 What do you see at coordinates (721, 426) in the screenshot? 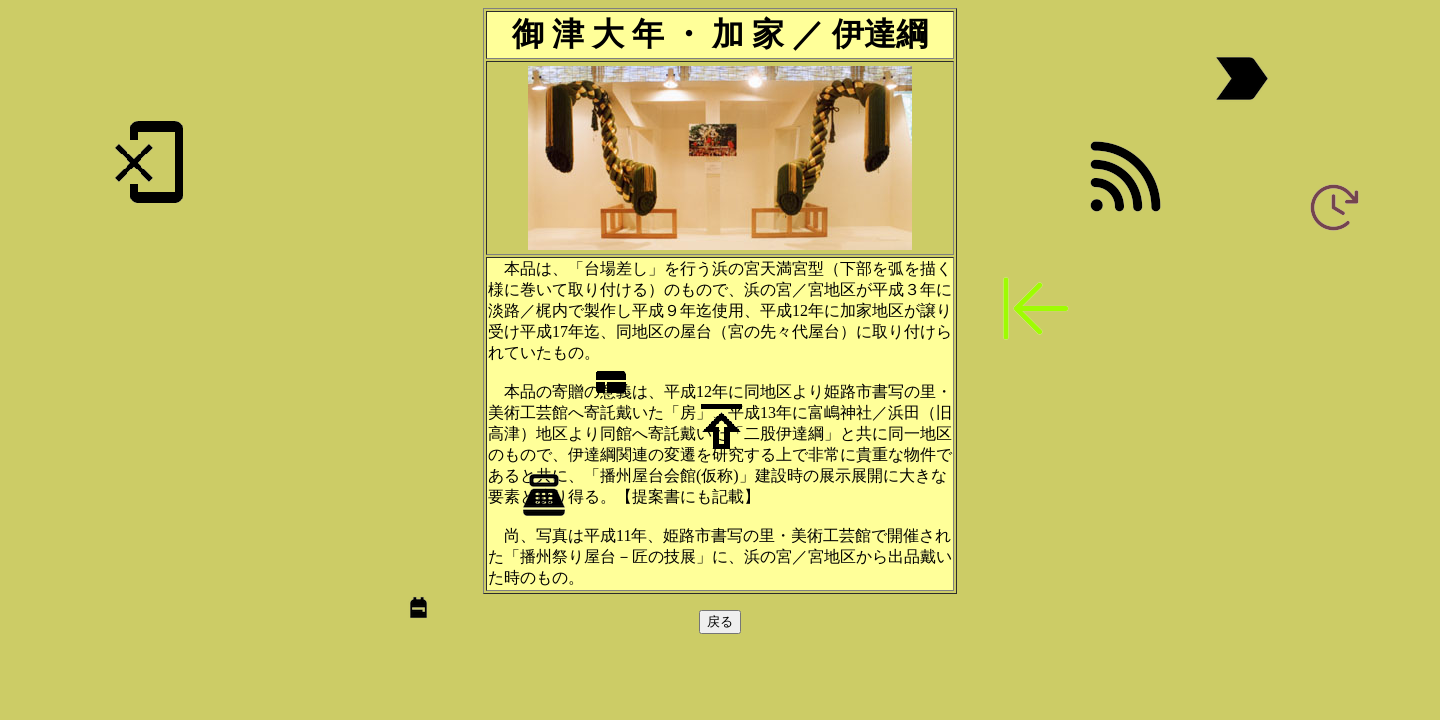
I see `publish or upload content` at bounding box center [721, 426].